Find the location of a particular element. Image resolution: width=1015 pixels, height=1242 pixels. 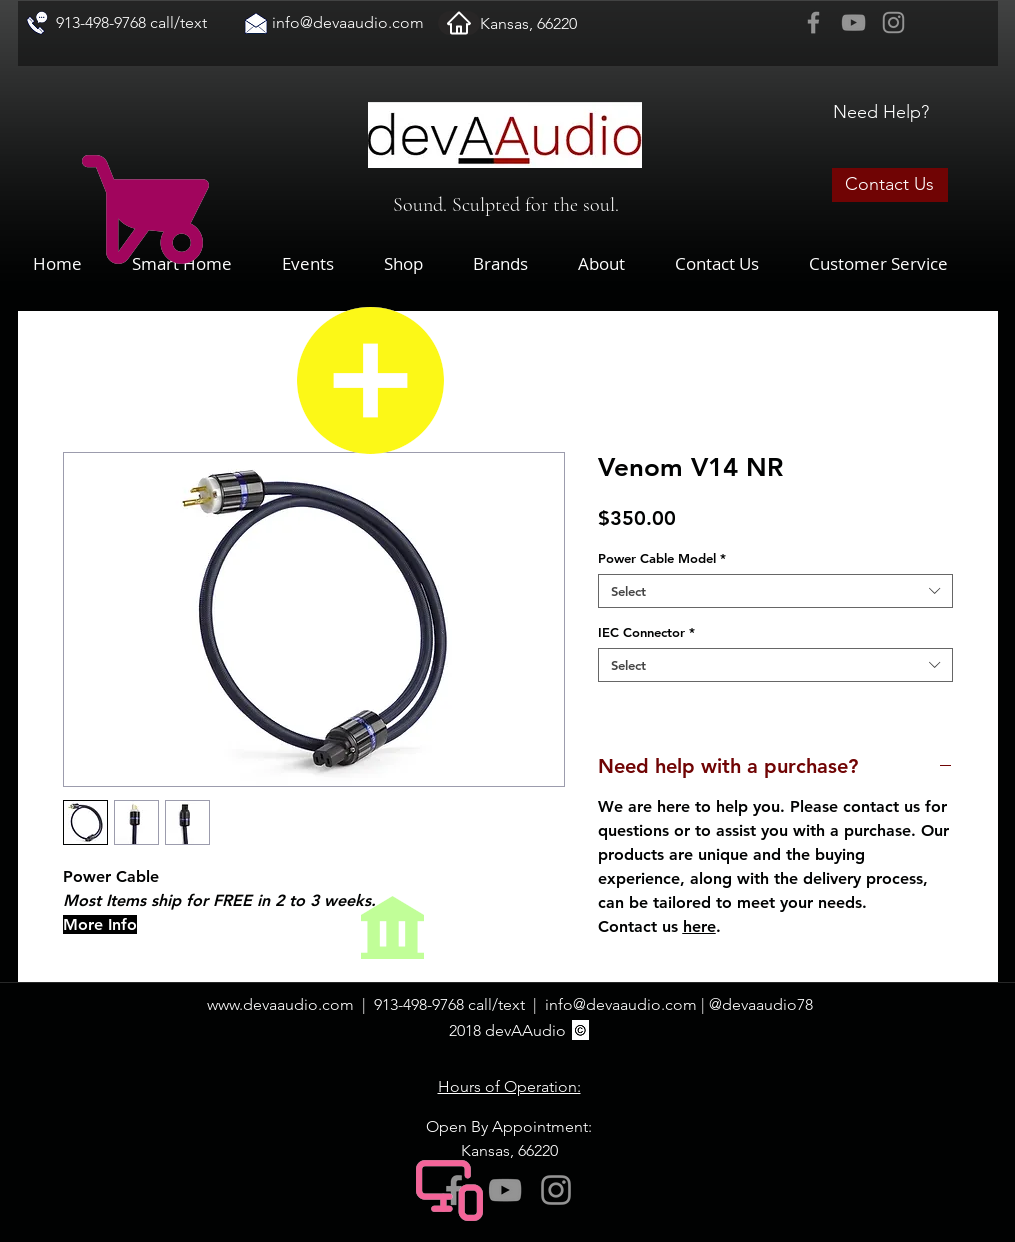

access your saved content library is located at coordinates (392, 927).